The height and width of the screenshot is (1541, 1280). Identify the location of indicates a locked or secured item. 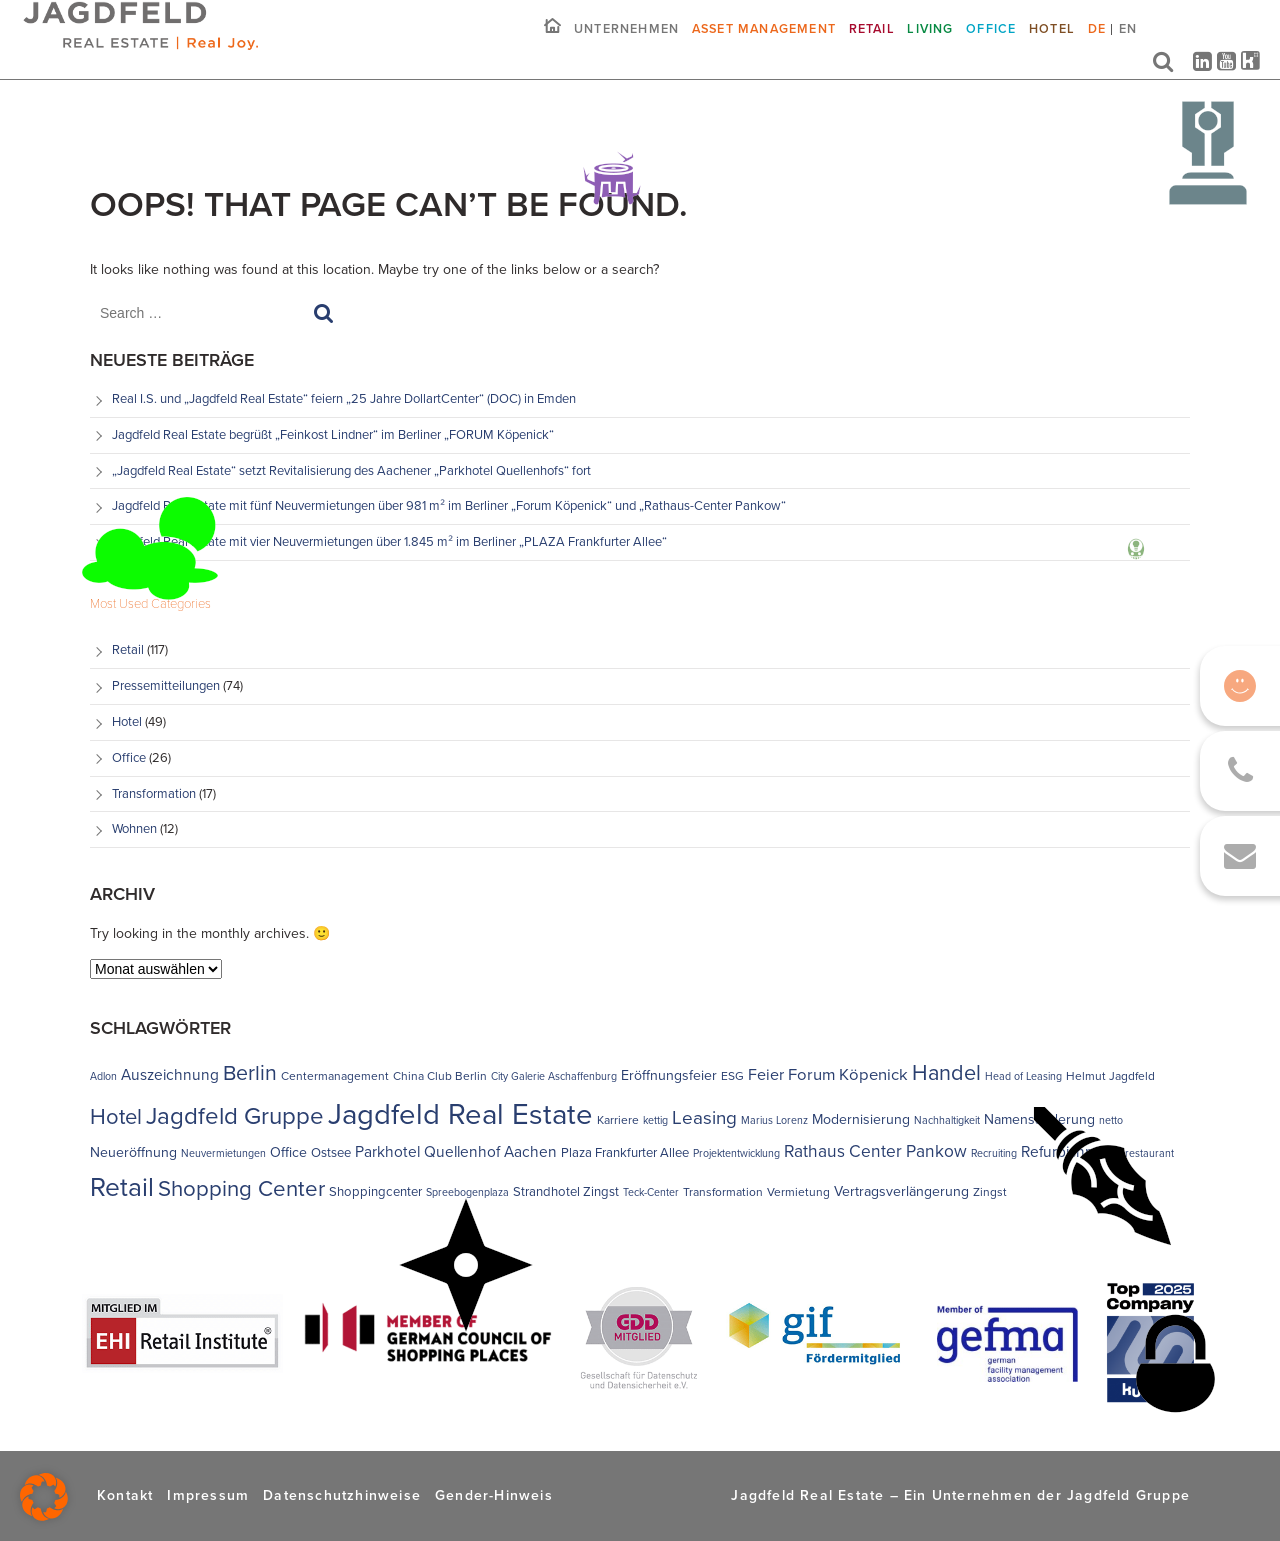
(1175, 1363).